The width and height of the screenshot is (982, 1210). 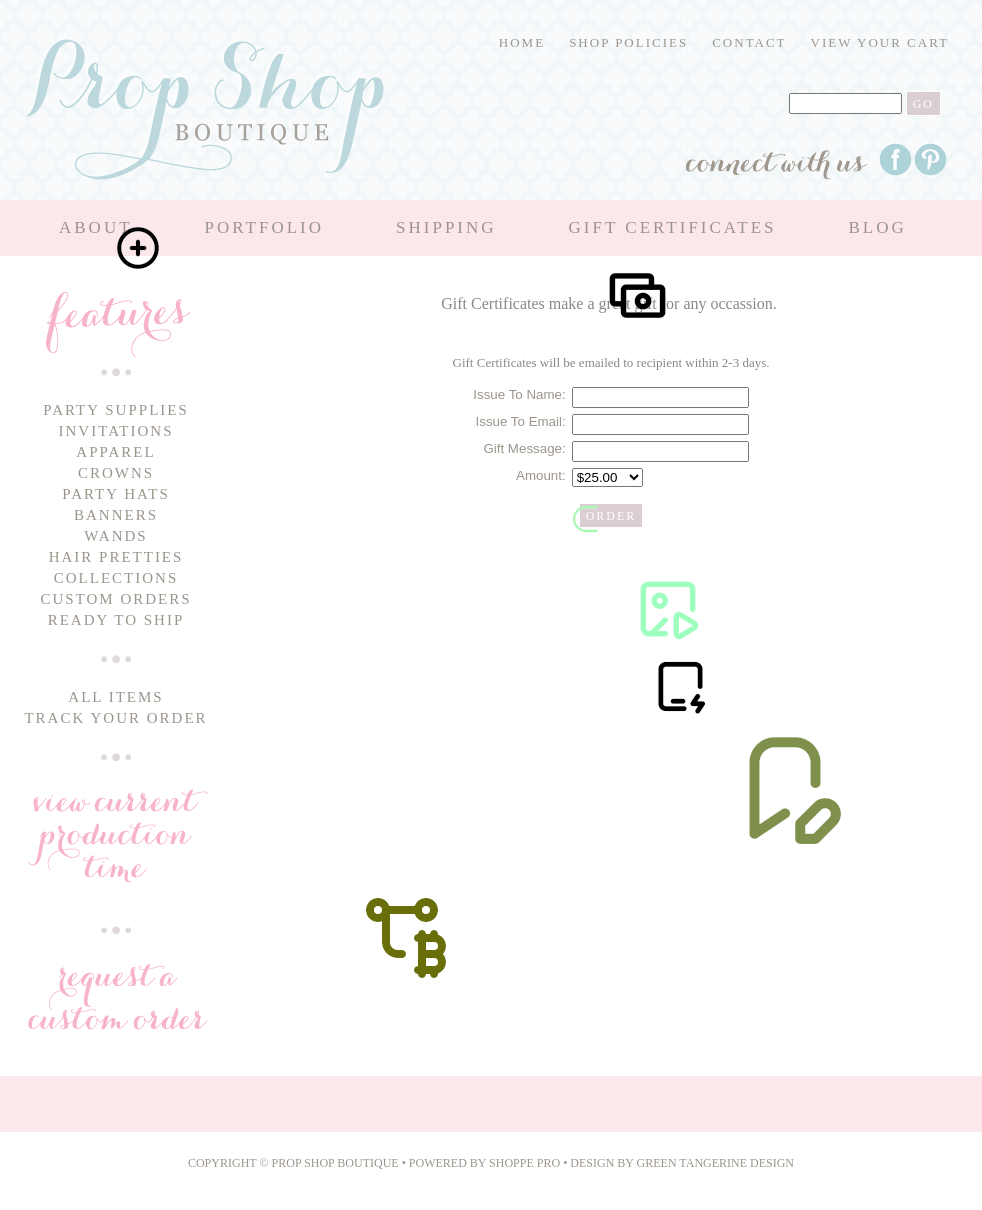 I want to click on view bitcoin transaction history, so click(x=406, y=938).